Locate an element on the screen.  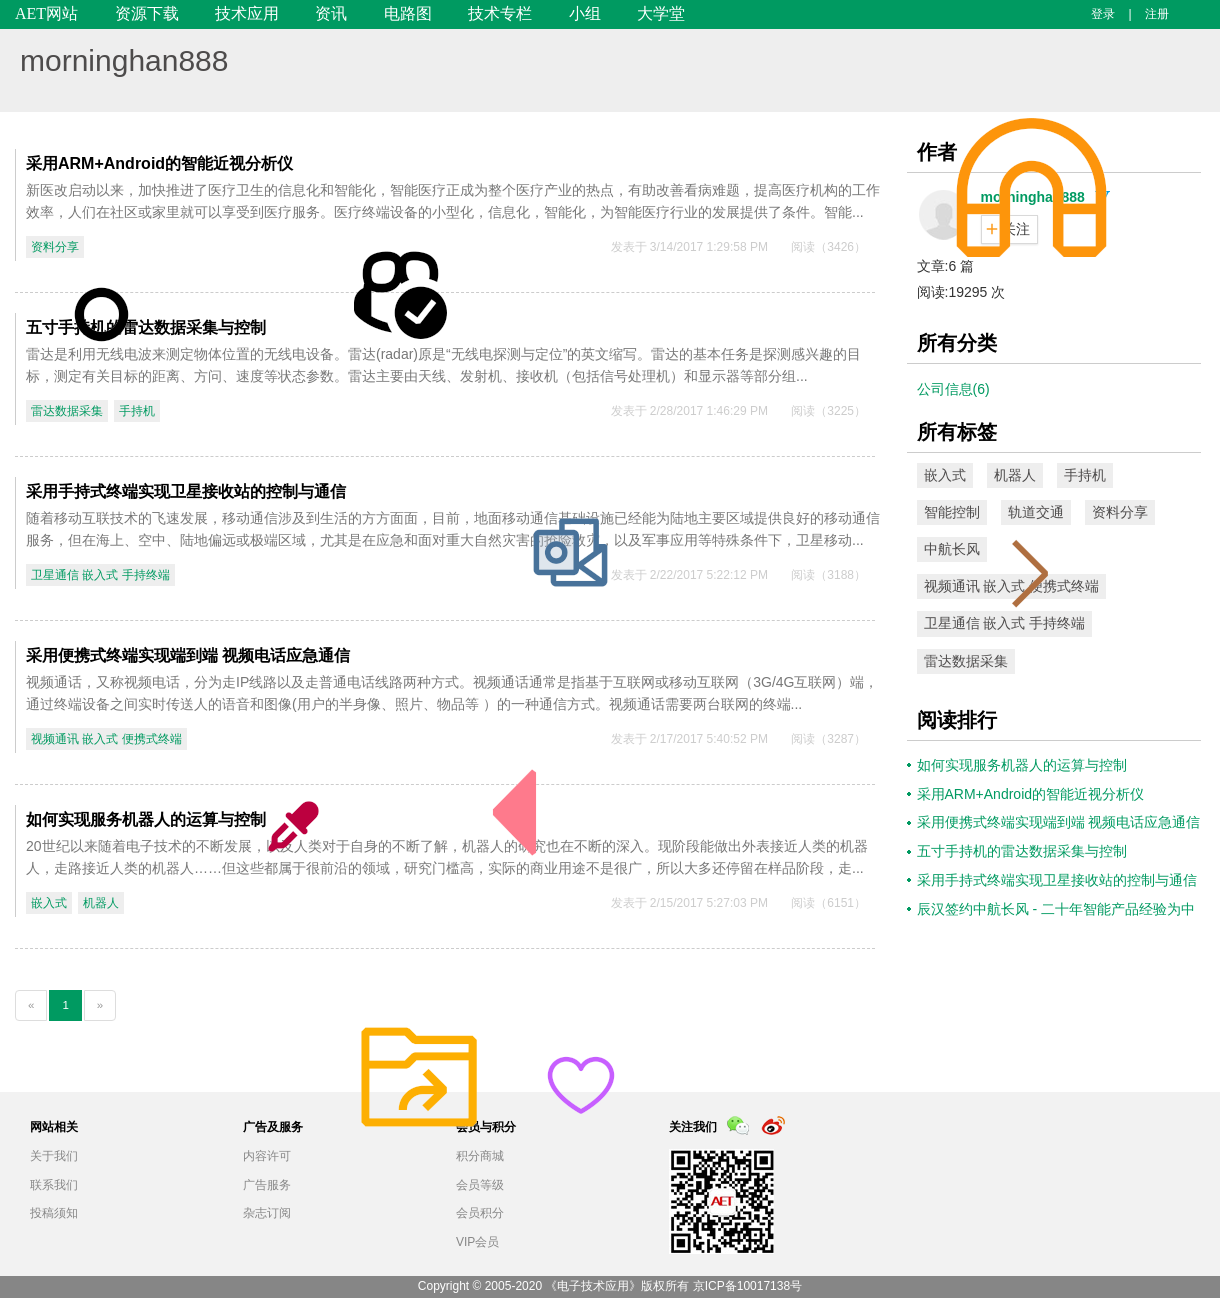
open a linked or shortcut folder is located at coordinates (419, 1077).